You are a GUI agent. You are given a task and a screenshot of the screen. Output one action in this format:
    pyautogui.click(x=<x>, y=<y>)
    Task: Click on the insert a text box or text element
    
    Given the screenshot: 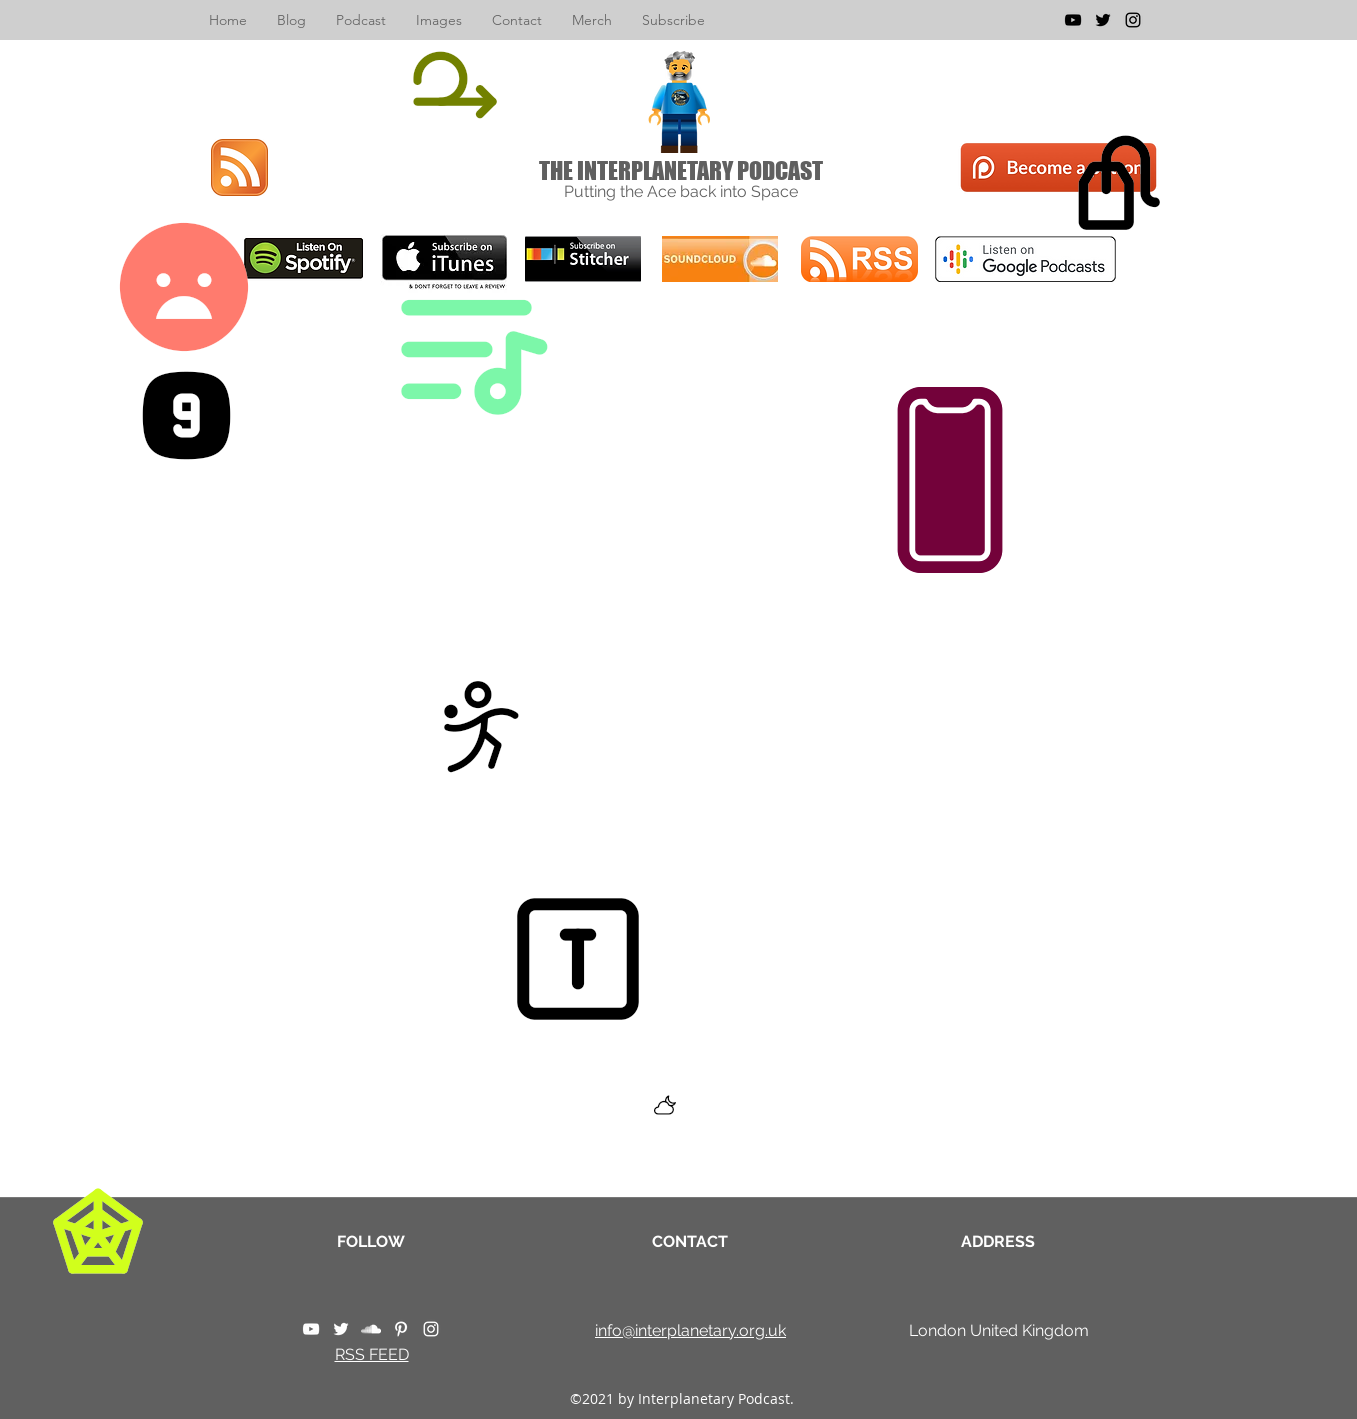 What is the action you would take?
    pyautogui.click(x=578, y=959)
    